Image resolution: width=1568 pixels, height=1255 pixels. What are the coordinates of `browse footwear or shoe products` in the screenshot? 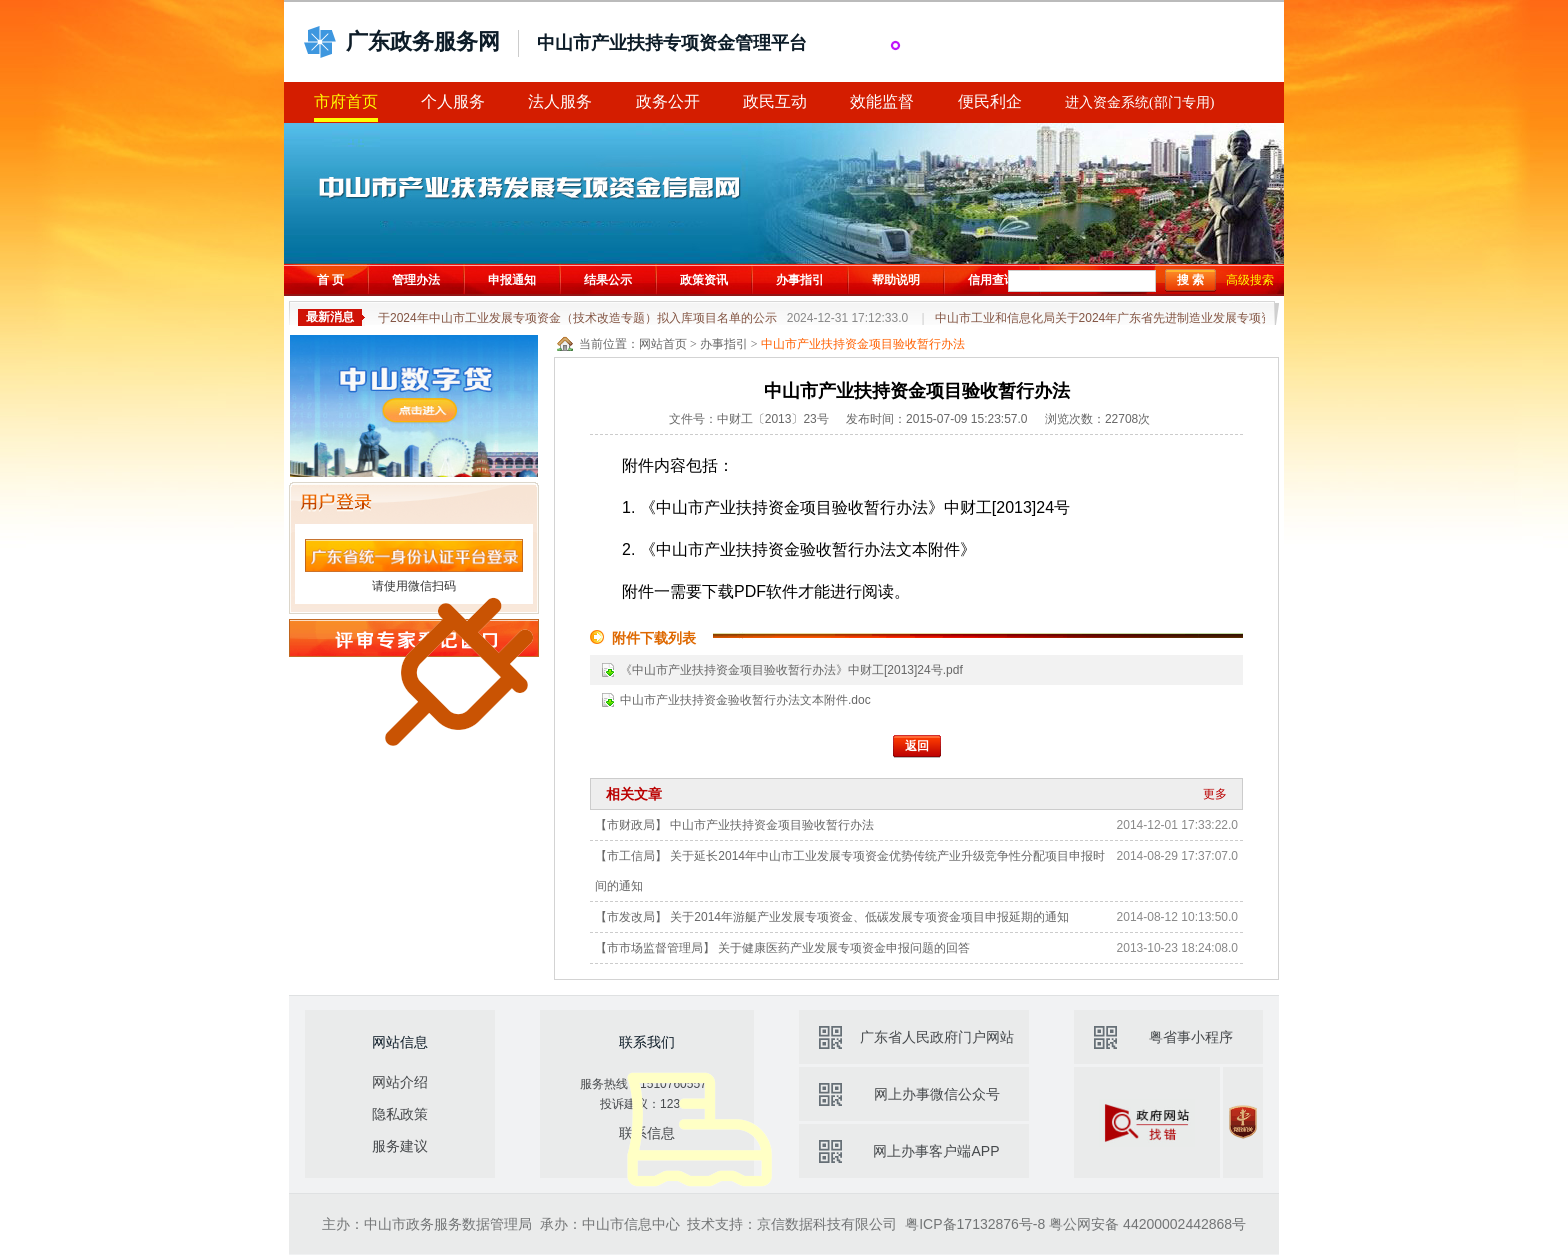 It's located at (694, 1129).